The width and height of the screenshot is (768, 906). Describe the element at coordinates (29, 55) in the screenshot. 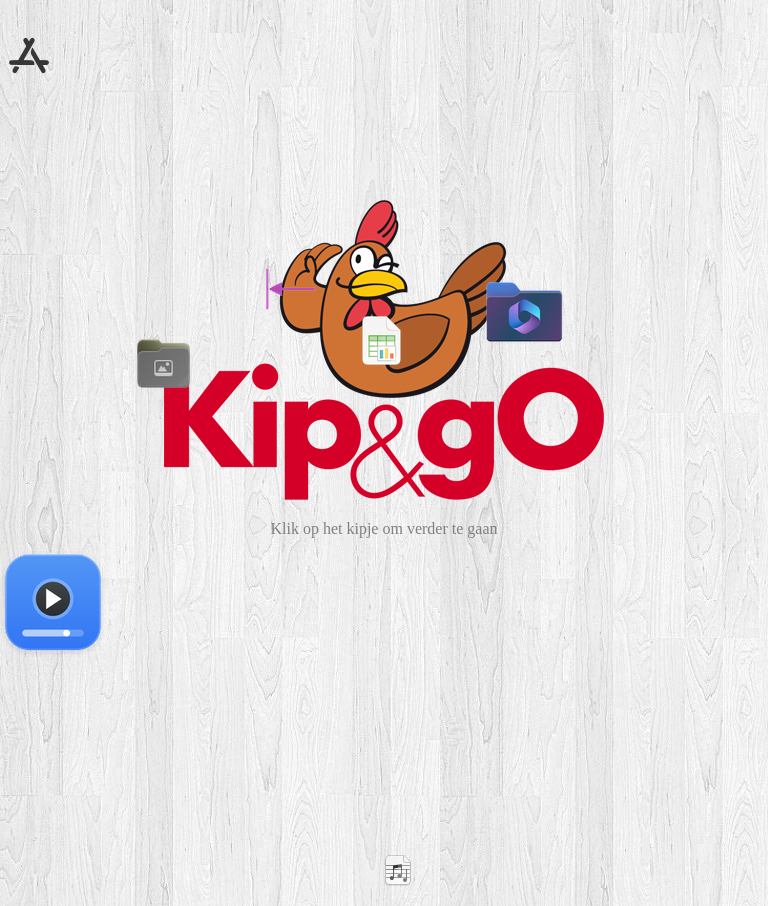

I see `open the app store` at that location.